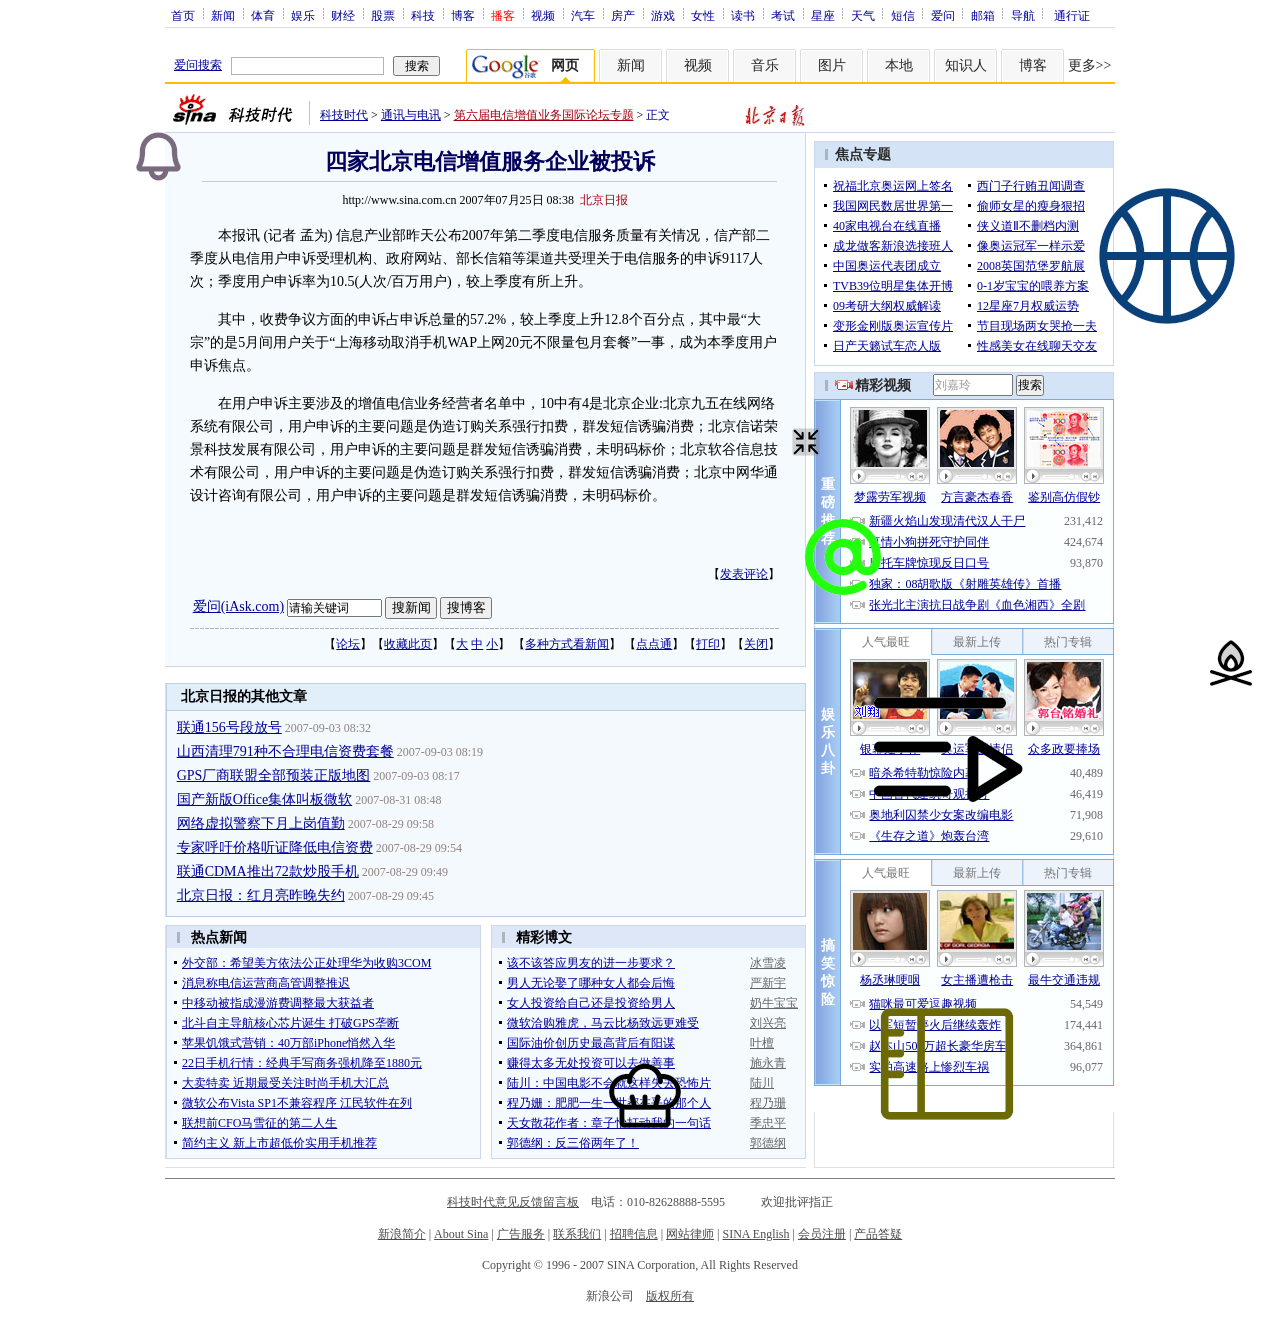 This screenshot has height=1320, width=1280. Describe the element at coordinates (940, 747) in the screenshot. I see `view playback queue` at that location.